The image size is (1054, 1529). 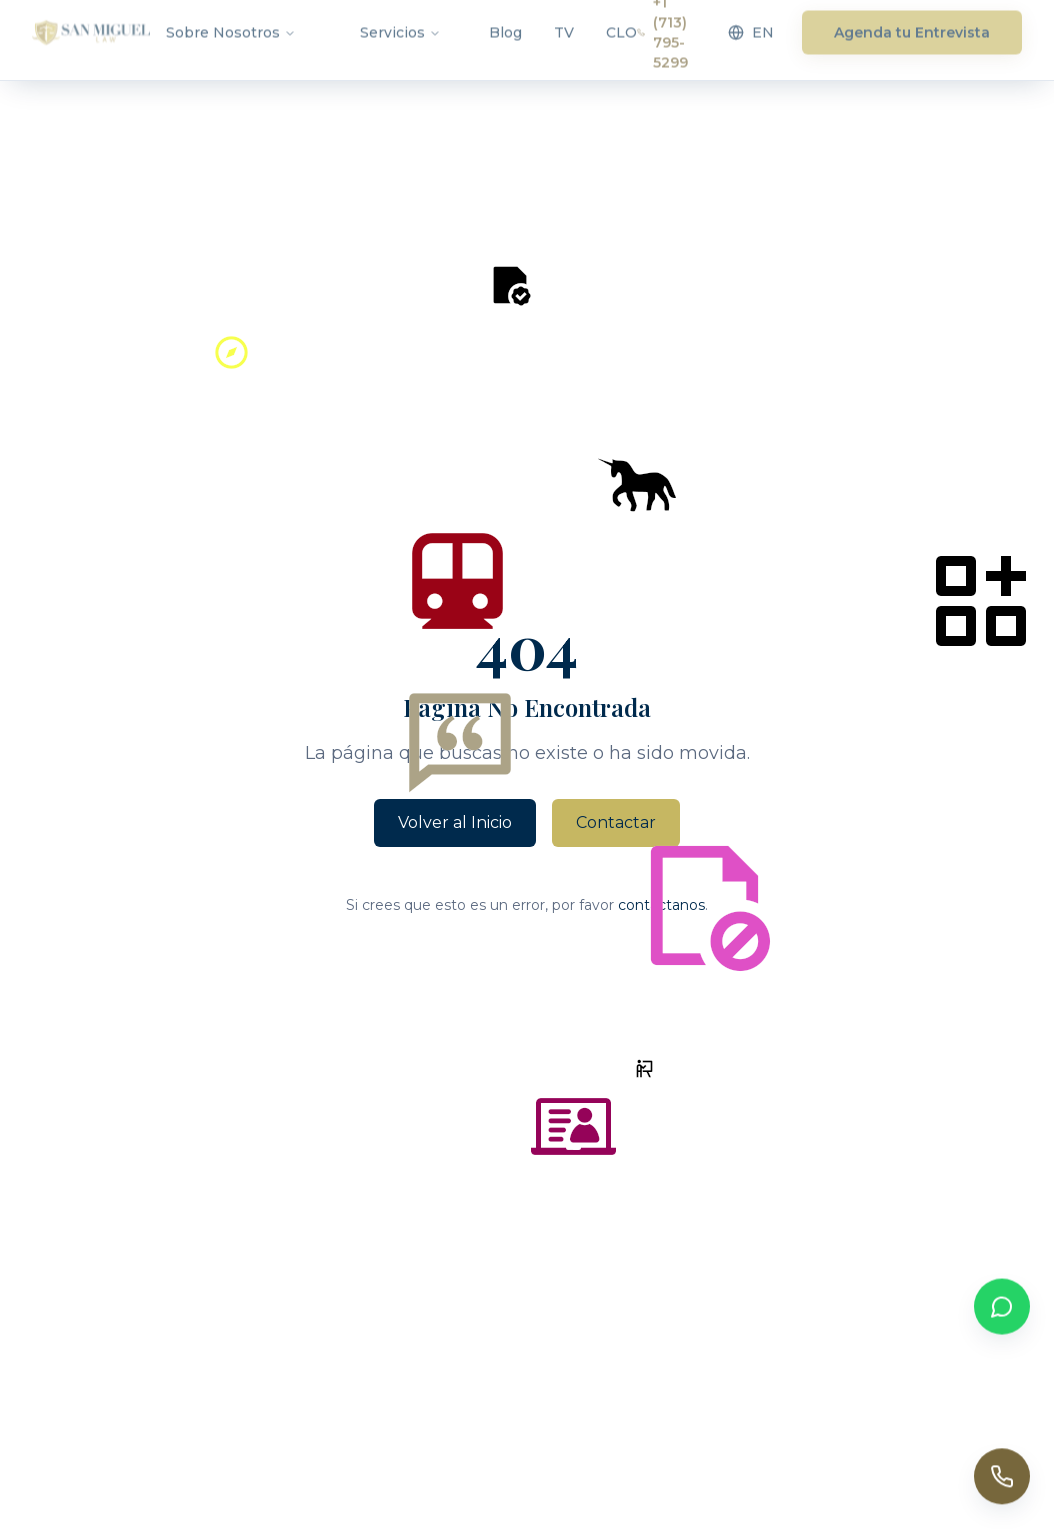 What do you see at coordinates (510, 285) in the screenshot?
I see `view verified contract or document` at bounding box center [510, 285].